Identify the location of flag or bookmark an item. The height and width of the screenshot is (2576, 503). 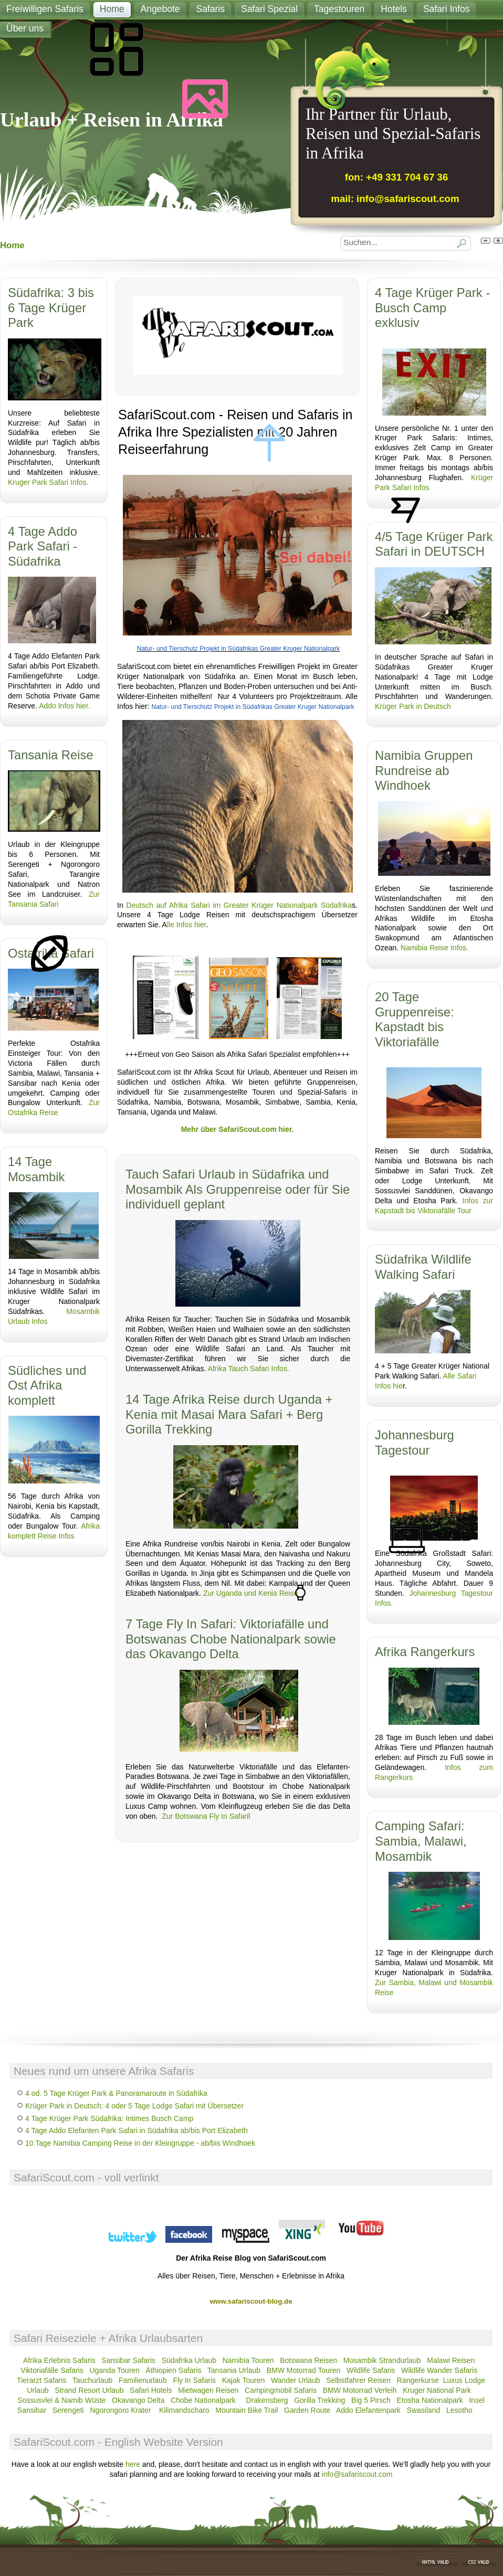
(404, 508).